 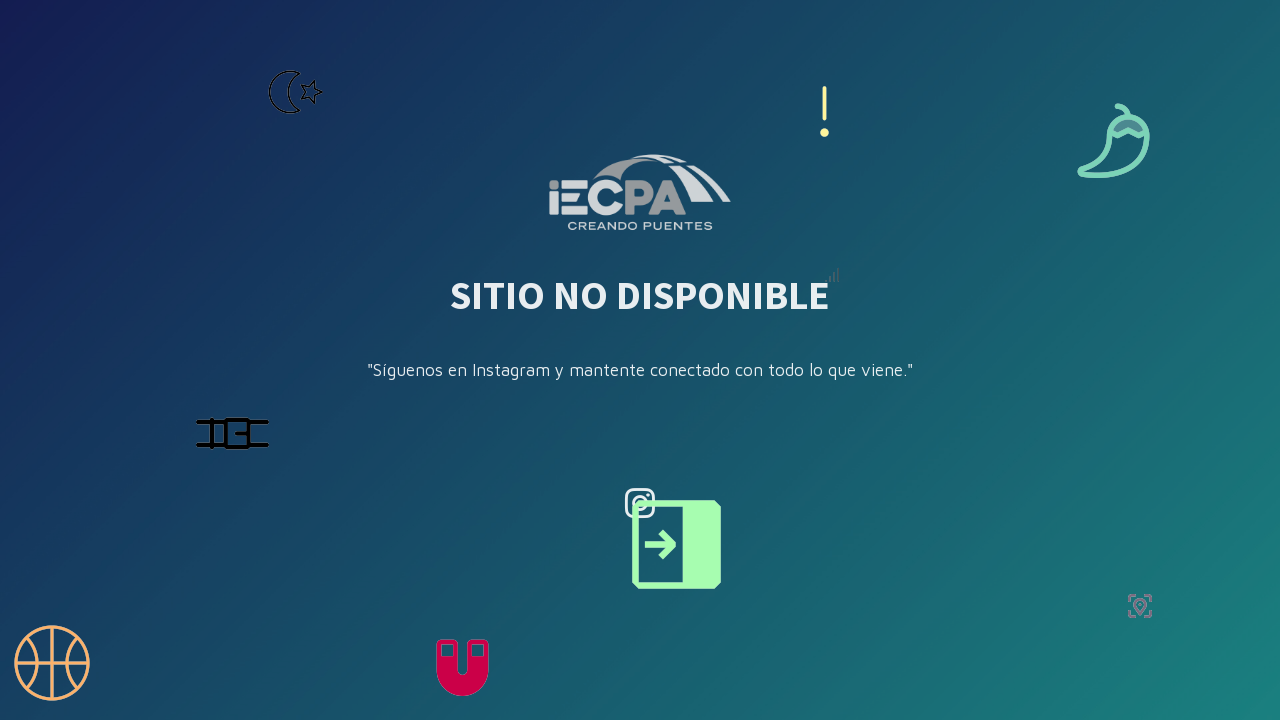 I want to click on access sports or basketball-related content, so click(x=52, y=663).